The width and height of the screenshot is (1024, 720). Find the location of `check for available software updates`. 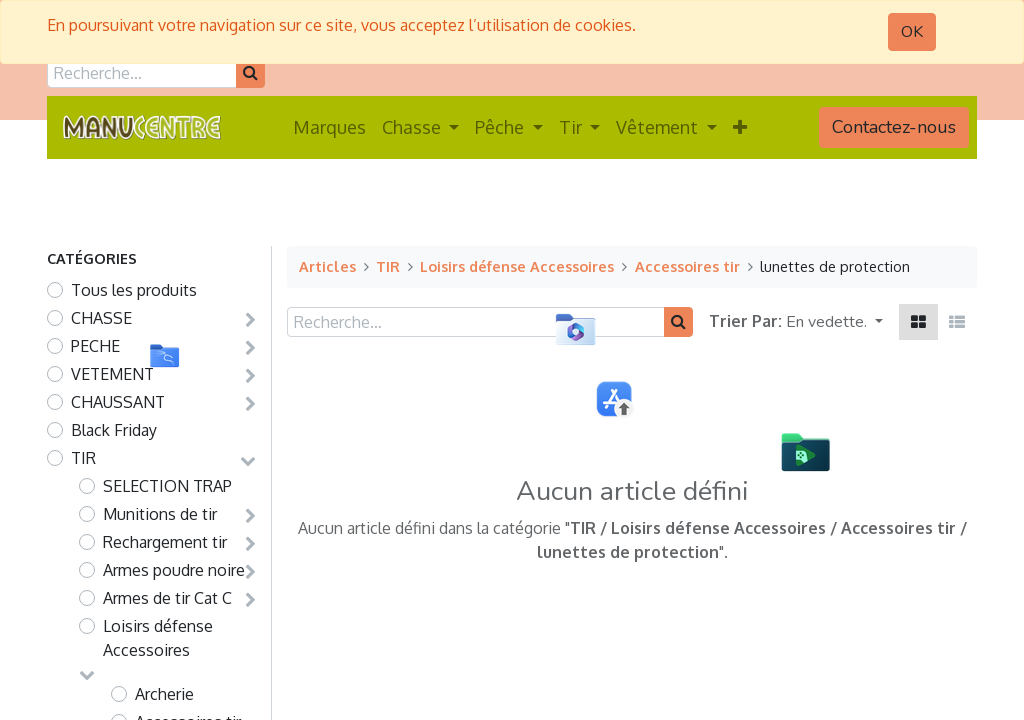

check for available software updates is located at coordinates (614, 399).